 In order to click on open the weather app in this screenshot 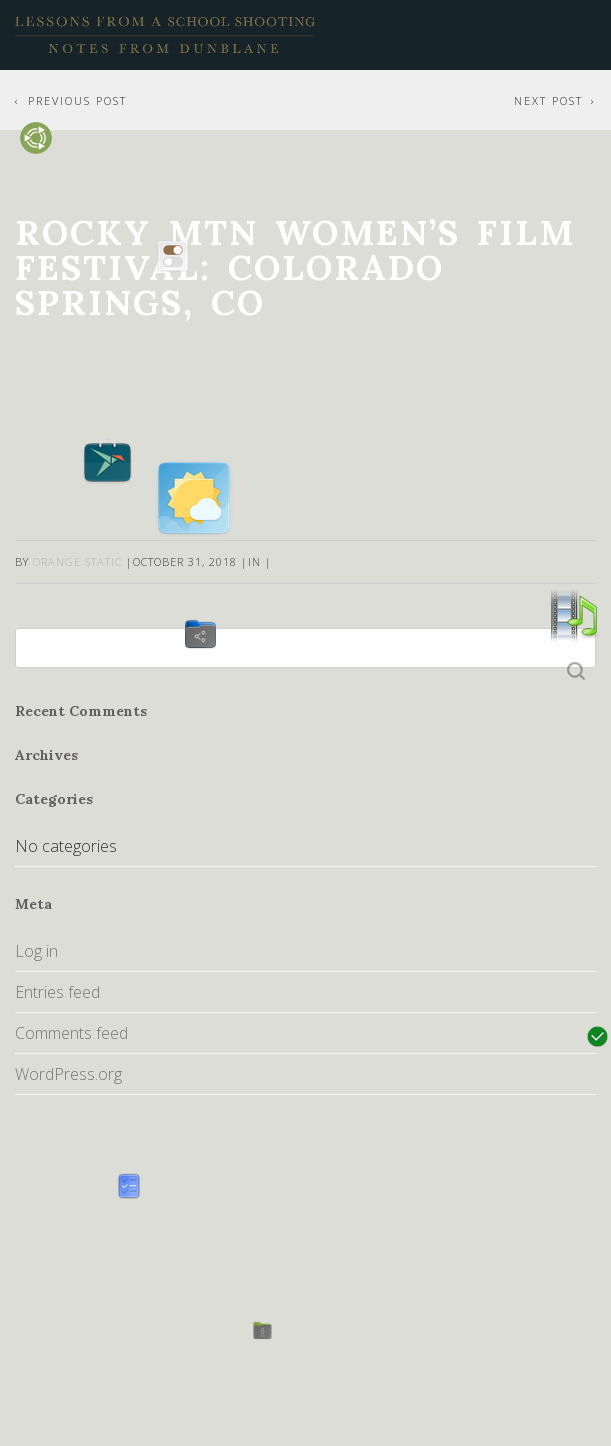, I will do `click(194, 498)`.